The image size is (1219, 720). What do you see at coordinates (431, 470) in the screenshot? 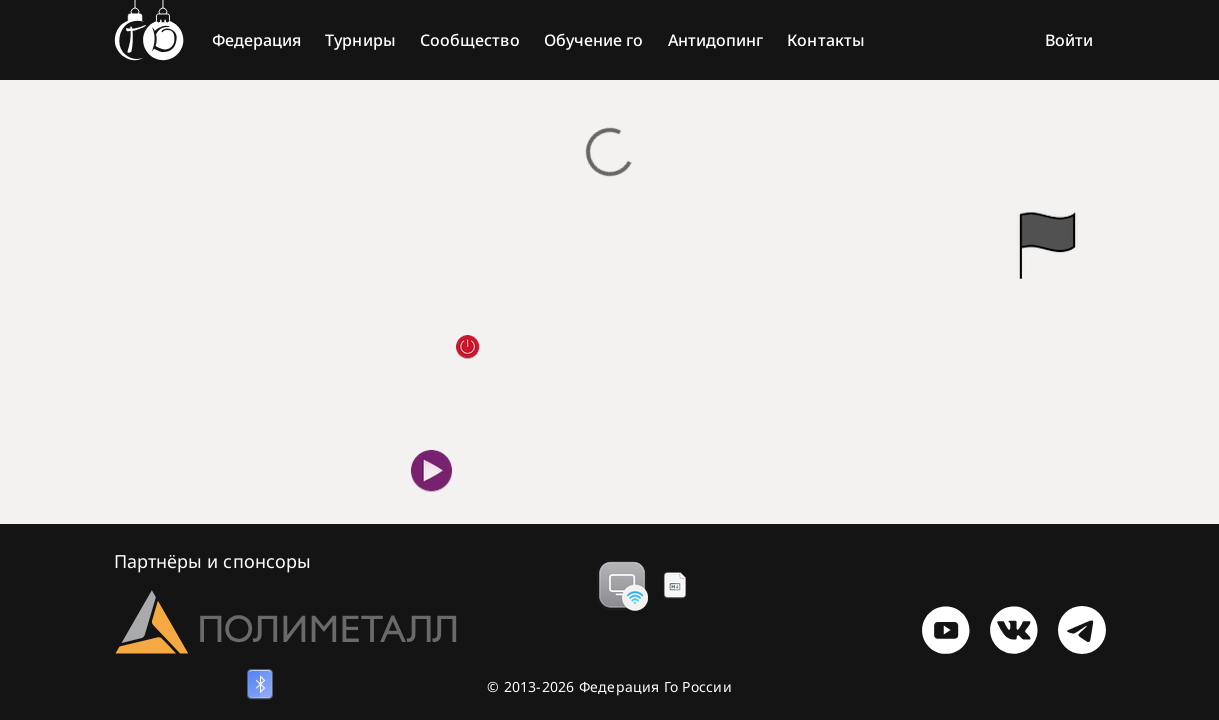
I see `indicates video content or media files` at bounding box center [431, 470].